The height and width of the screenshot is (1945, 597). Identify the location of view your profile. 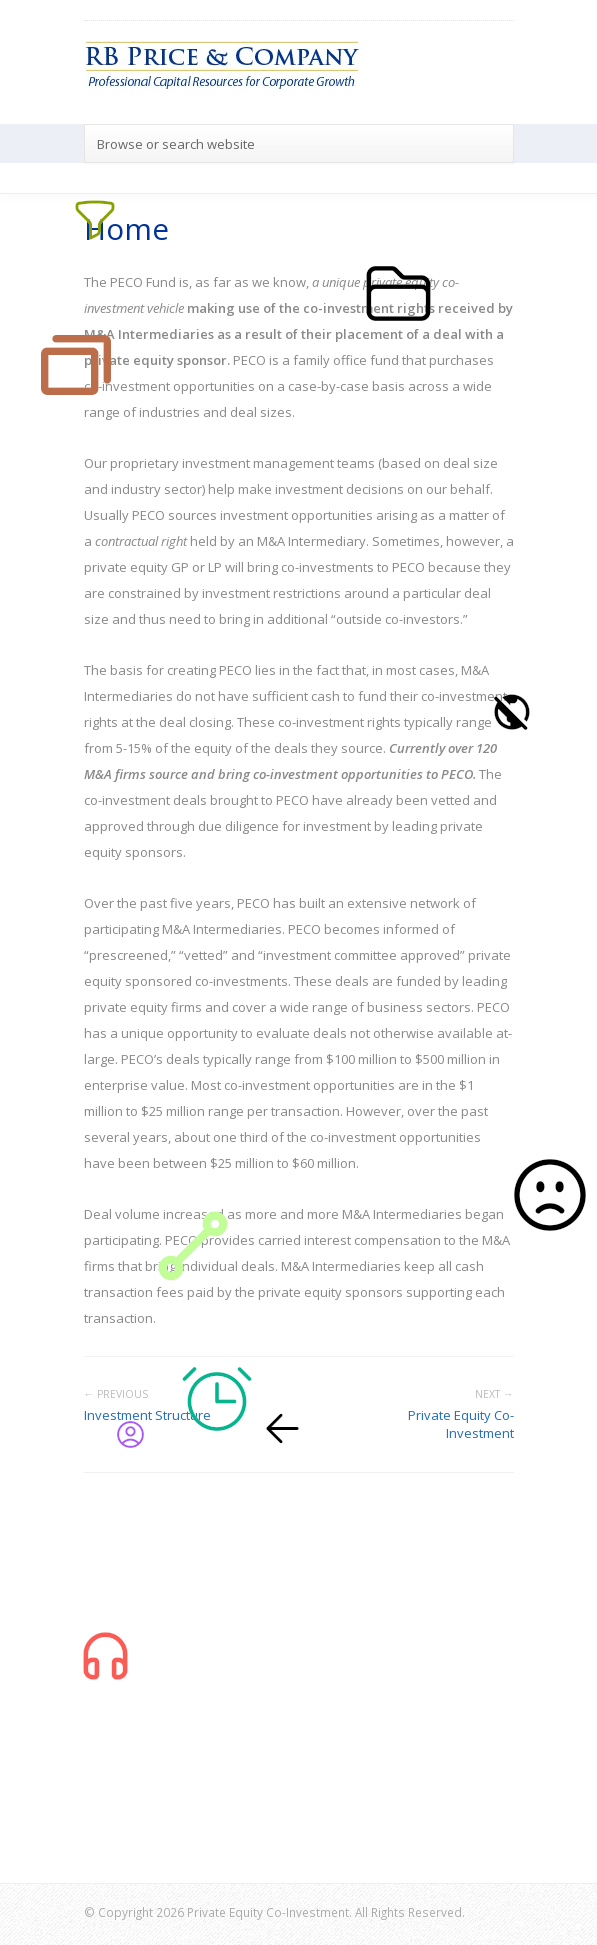
(130, 1434).